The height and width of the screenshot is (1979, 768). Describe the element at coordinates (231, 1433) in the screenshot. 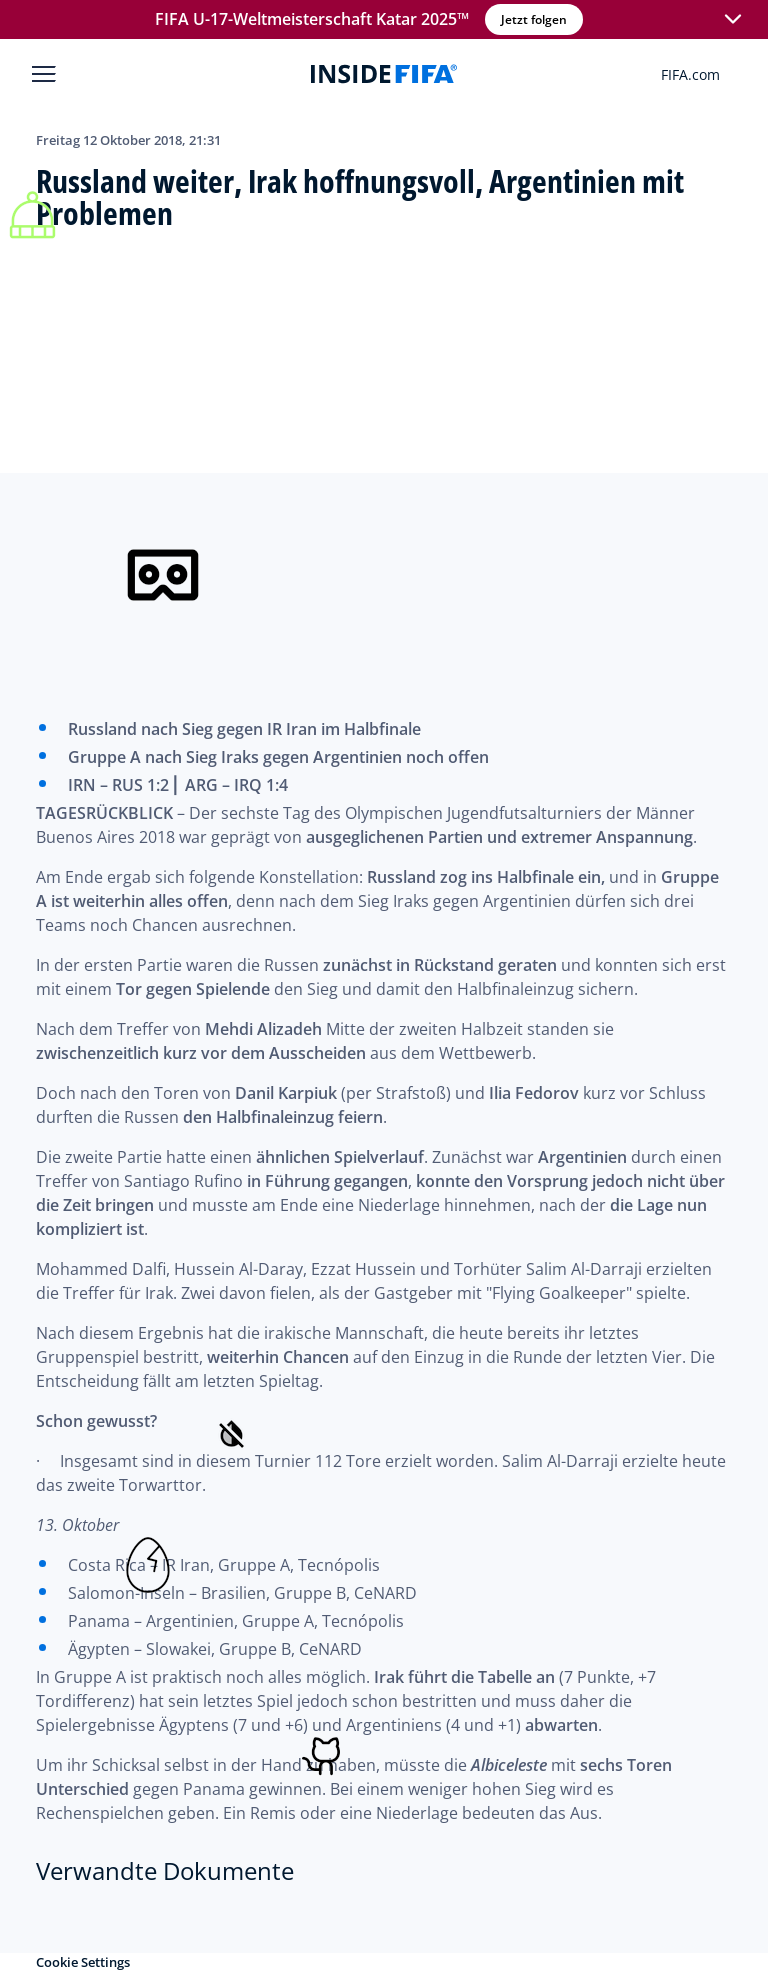

I see `disable color inversion mode` at that location.